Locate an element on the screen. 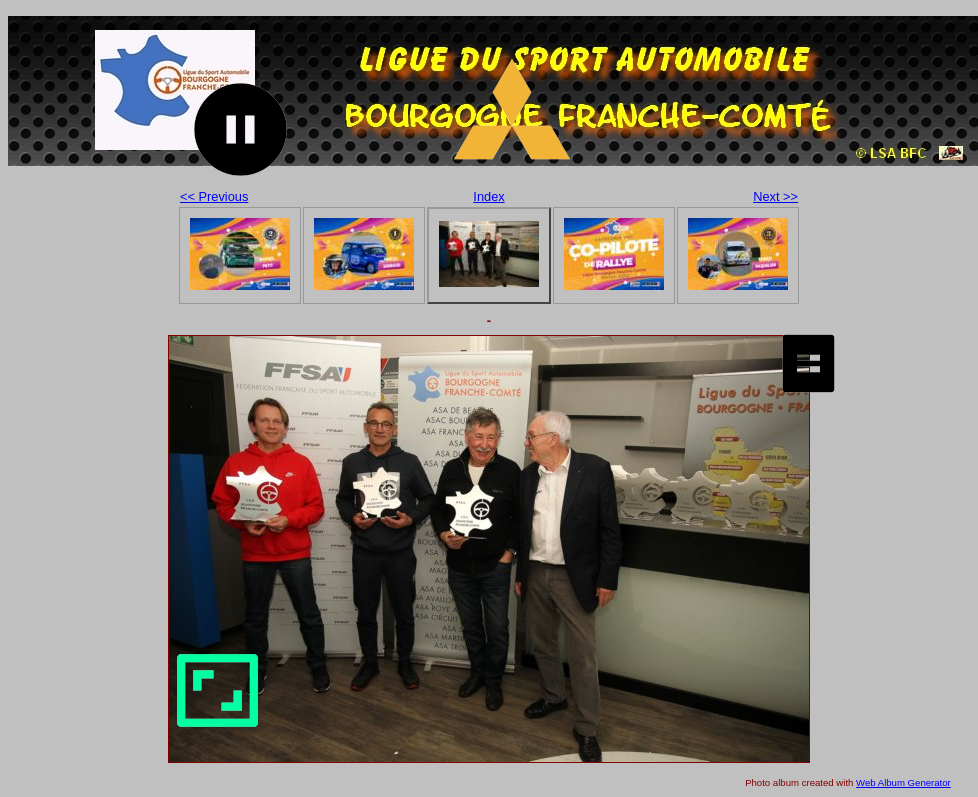 The width and height of the screenshot is (978, 797). view invoice or billing details is located at coordinates (808, 363).